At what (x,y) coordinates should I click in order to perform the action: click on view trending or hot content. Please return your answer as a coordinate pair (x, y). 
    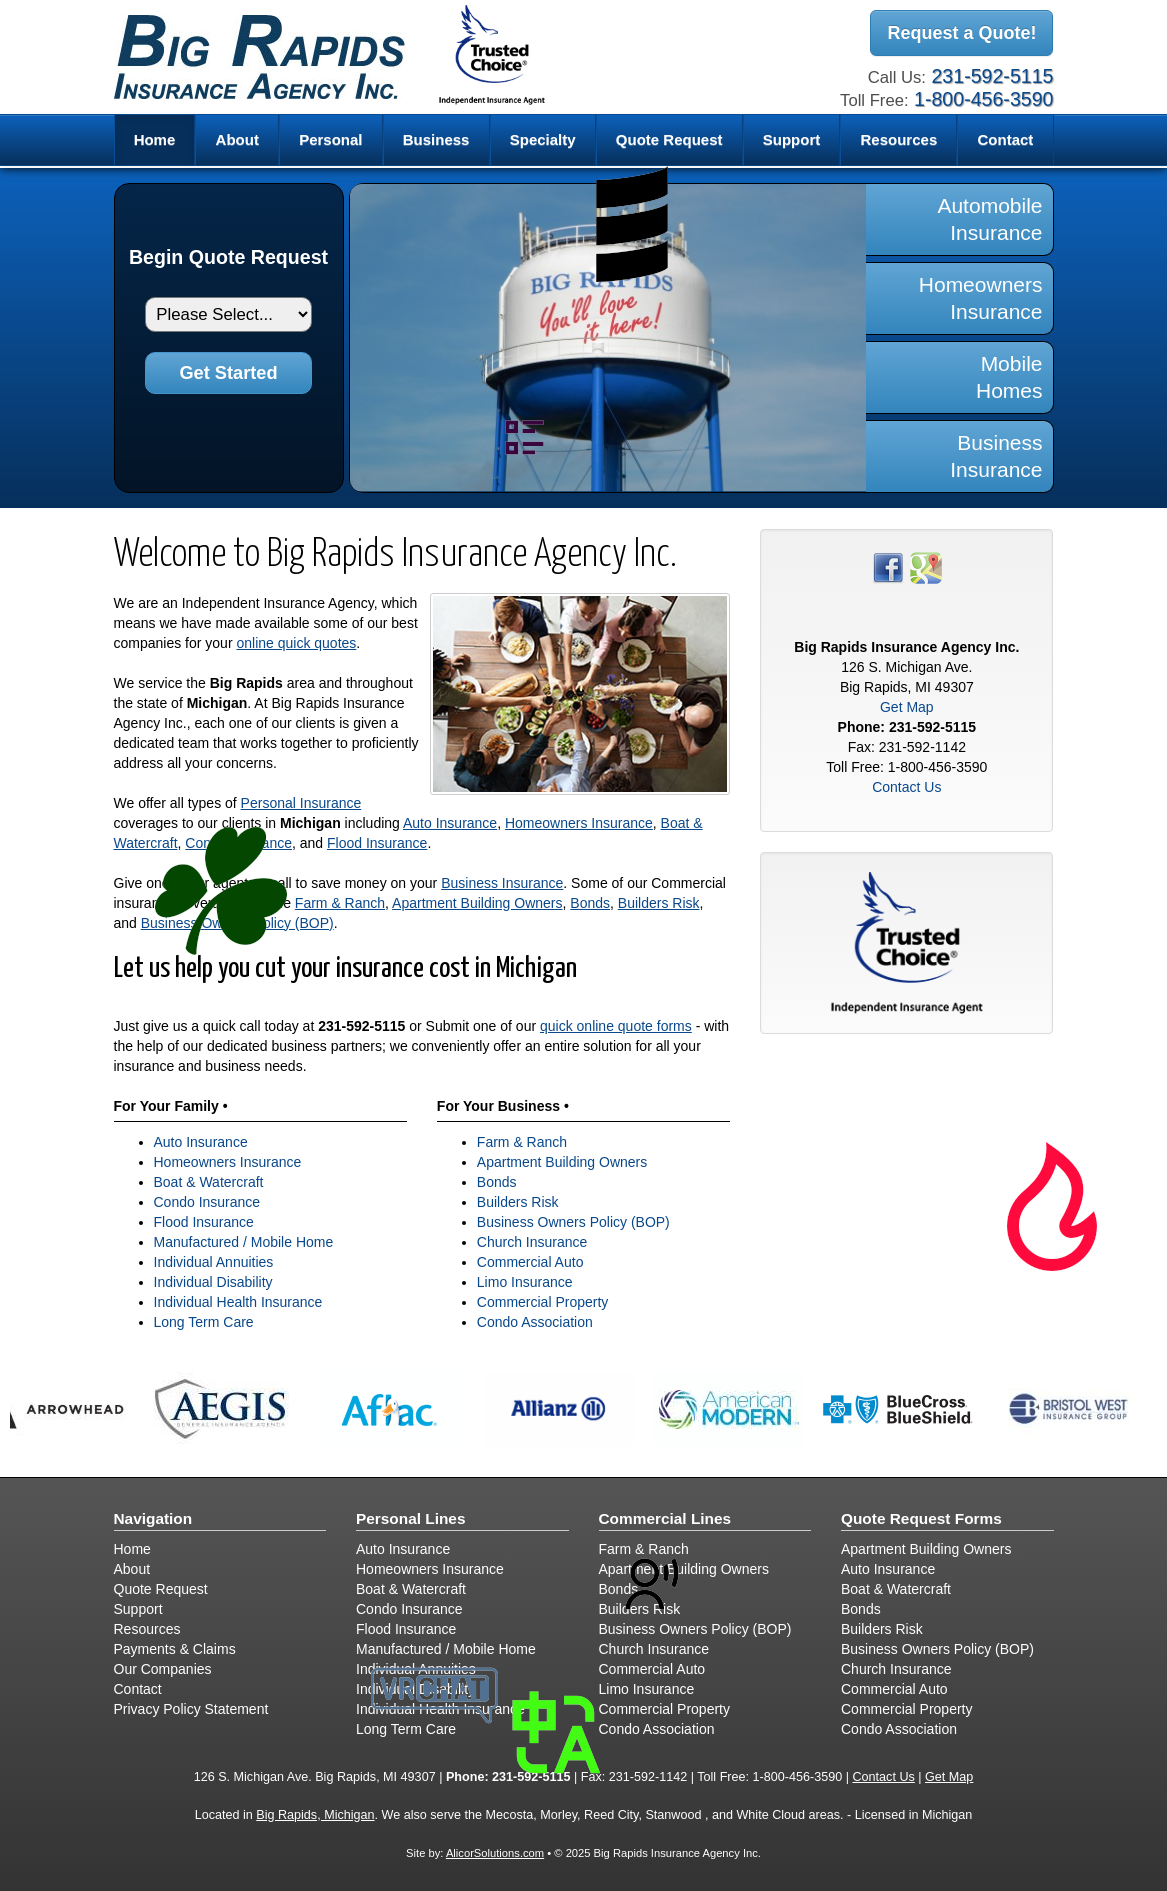
    Looking at the image, I should click on (1052, 1205).